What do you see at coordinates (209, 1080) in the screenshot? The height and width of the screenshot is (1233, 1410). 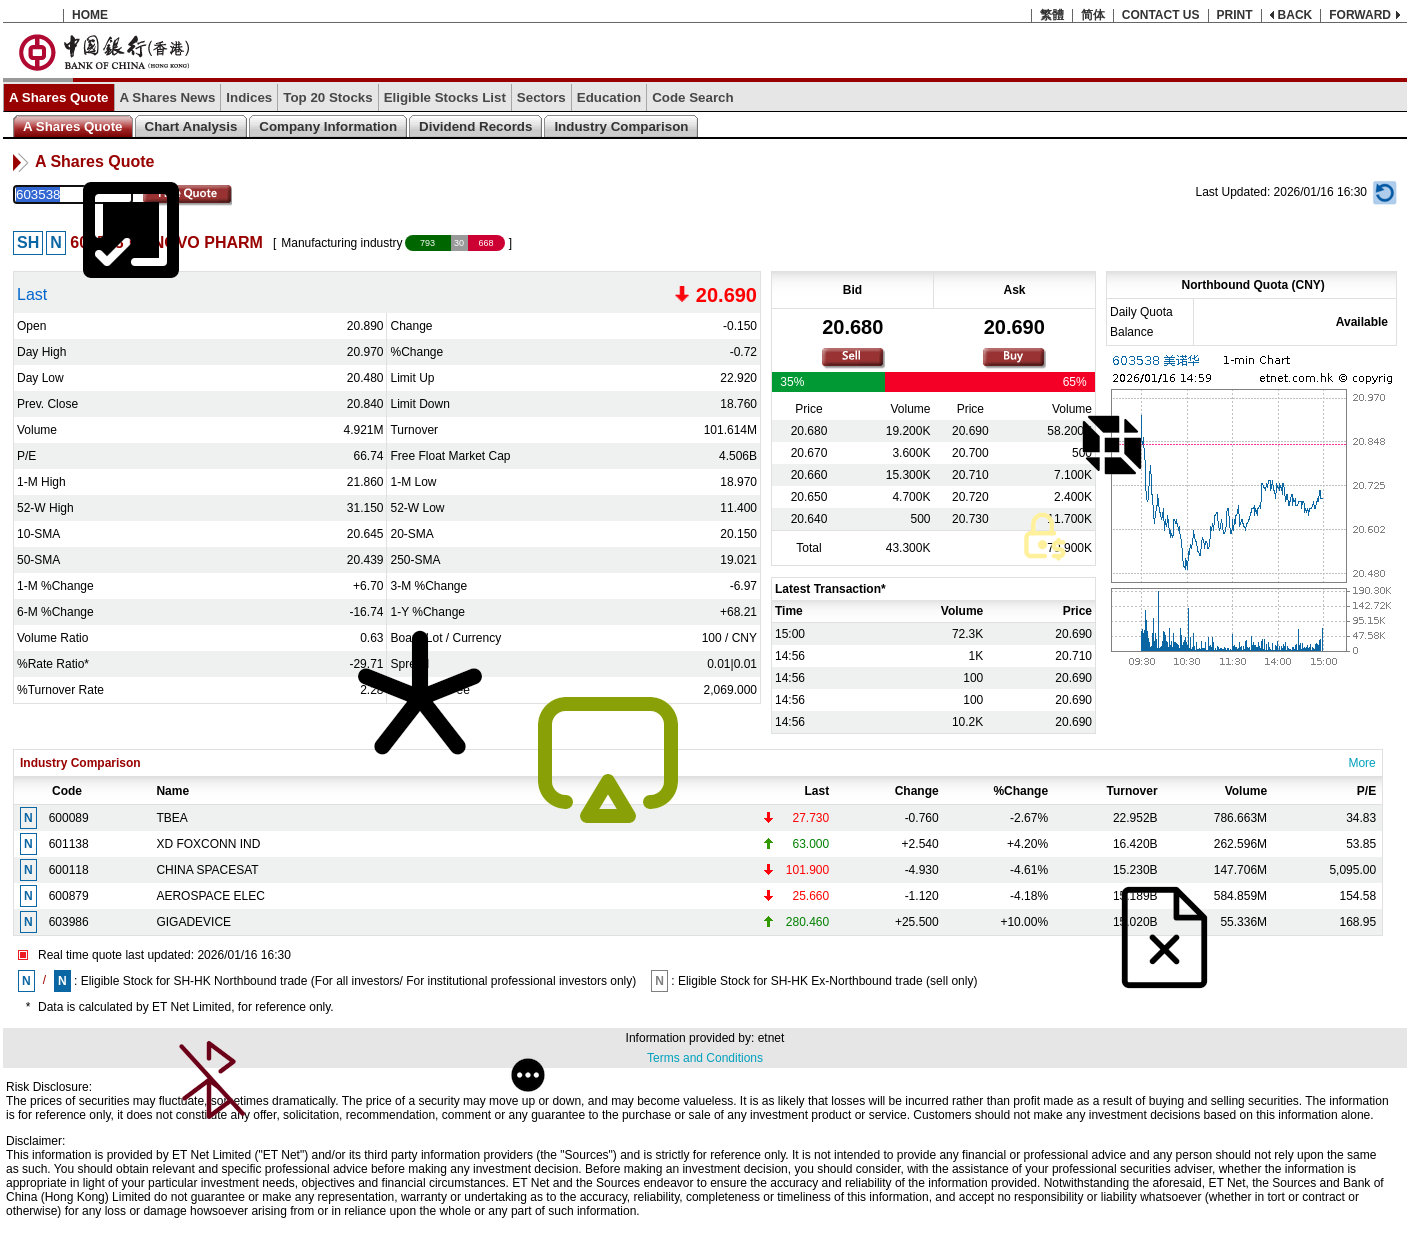 I see `bluetooth is disabled or turned off` at bounding box center [209, 1080].